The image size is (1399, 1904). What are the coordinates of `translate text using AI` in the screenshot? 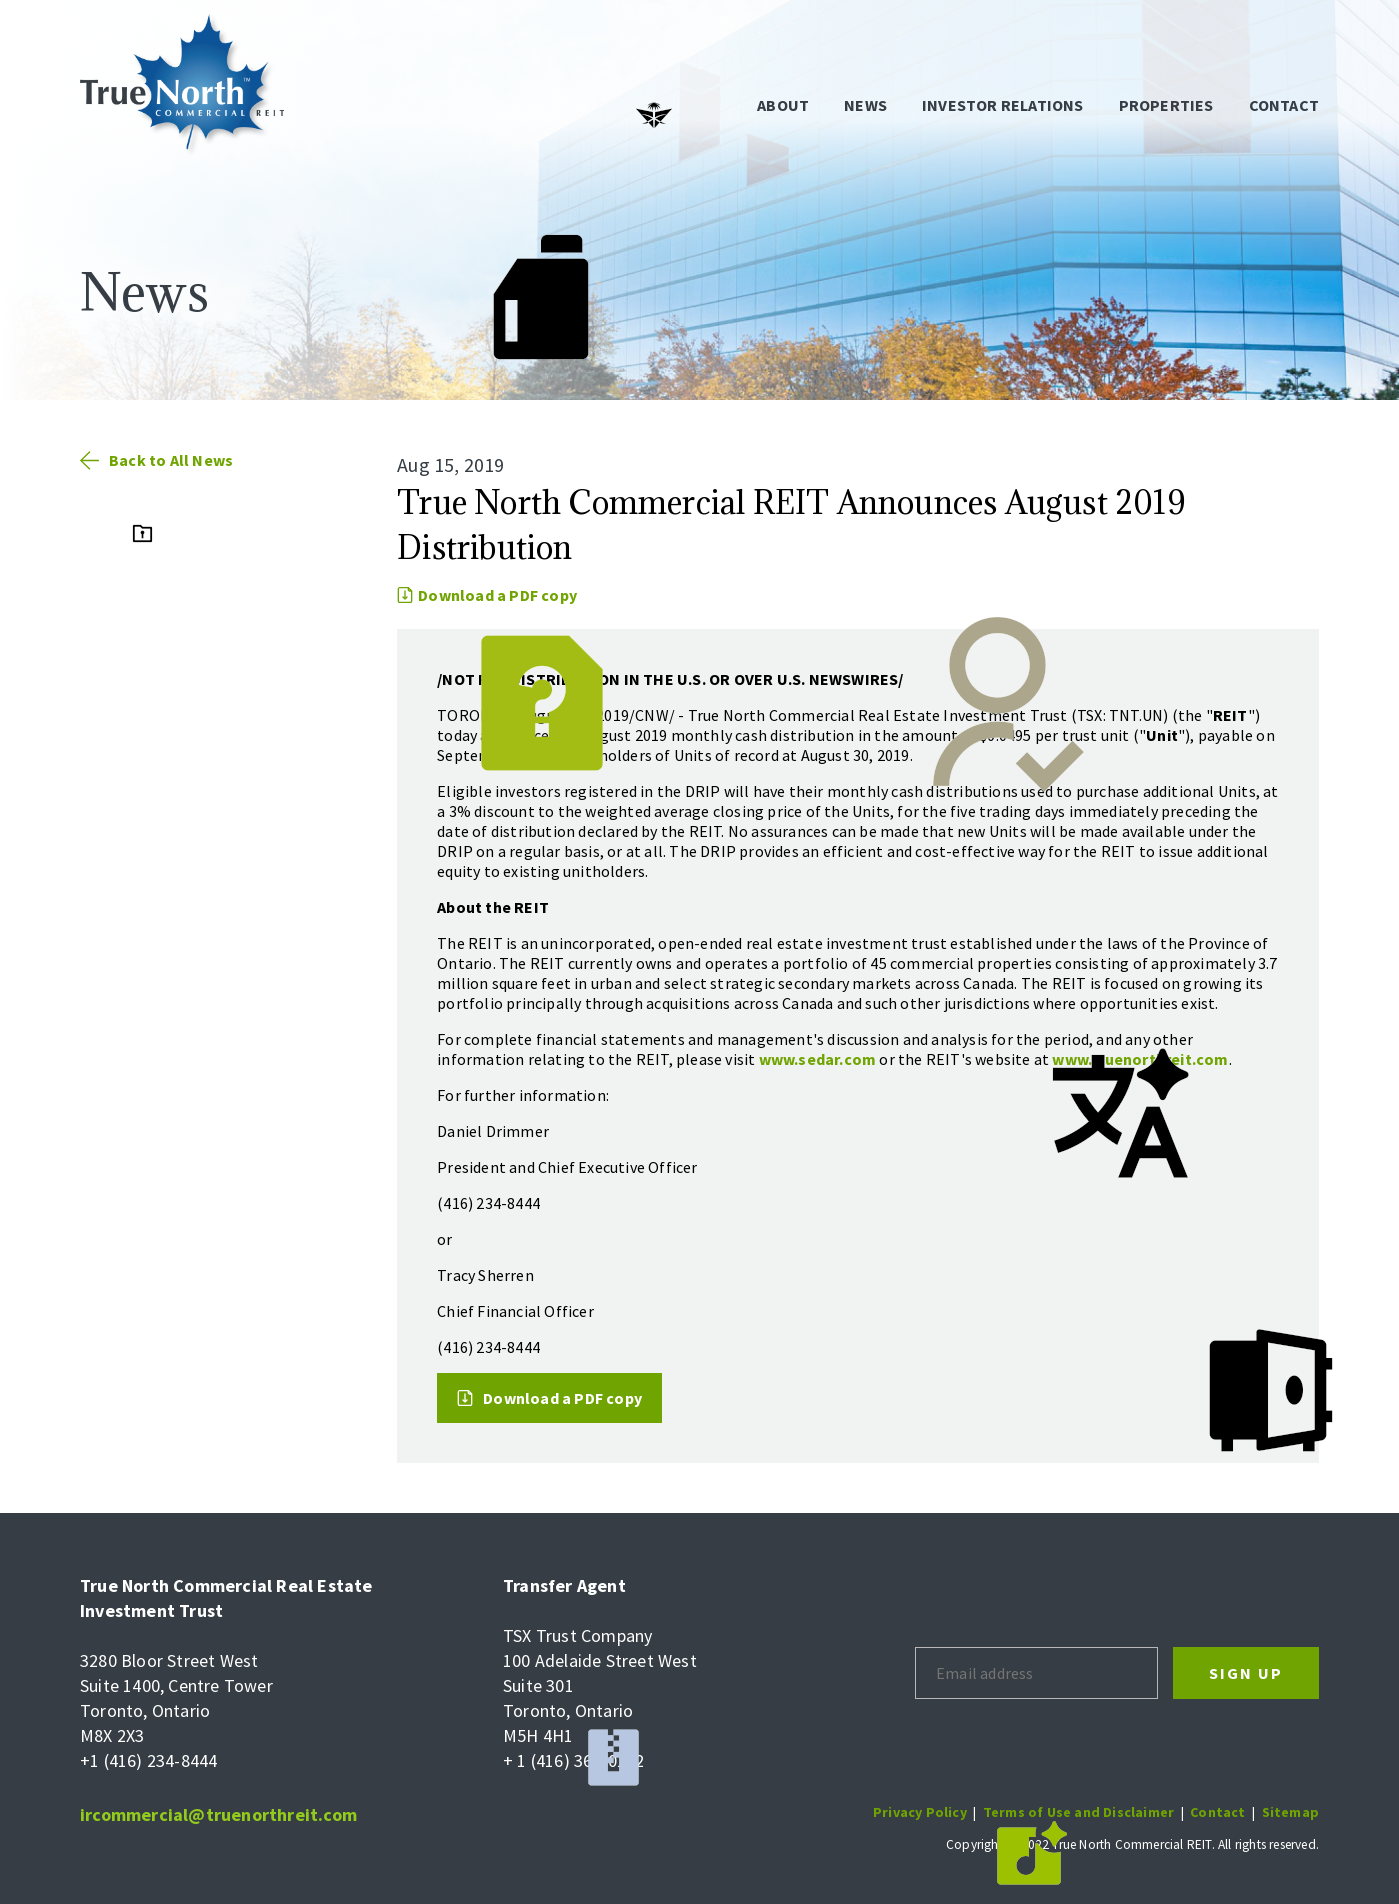 It's located at (1117, 1119).